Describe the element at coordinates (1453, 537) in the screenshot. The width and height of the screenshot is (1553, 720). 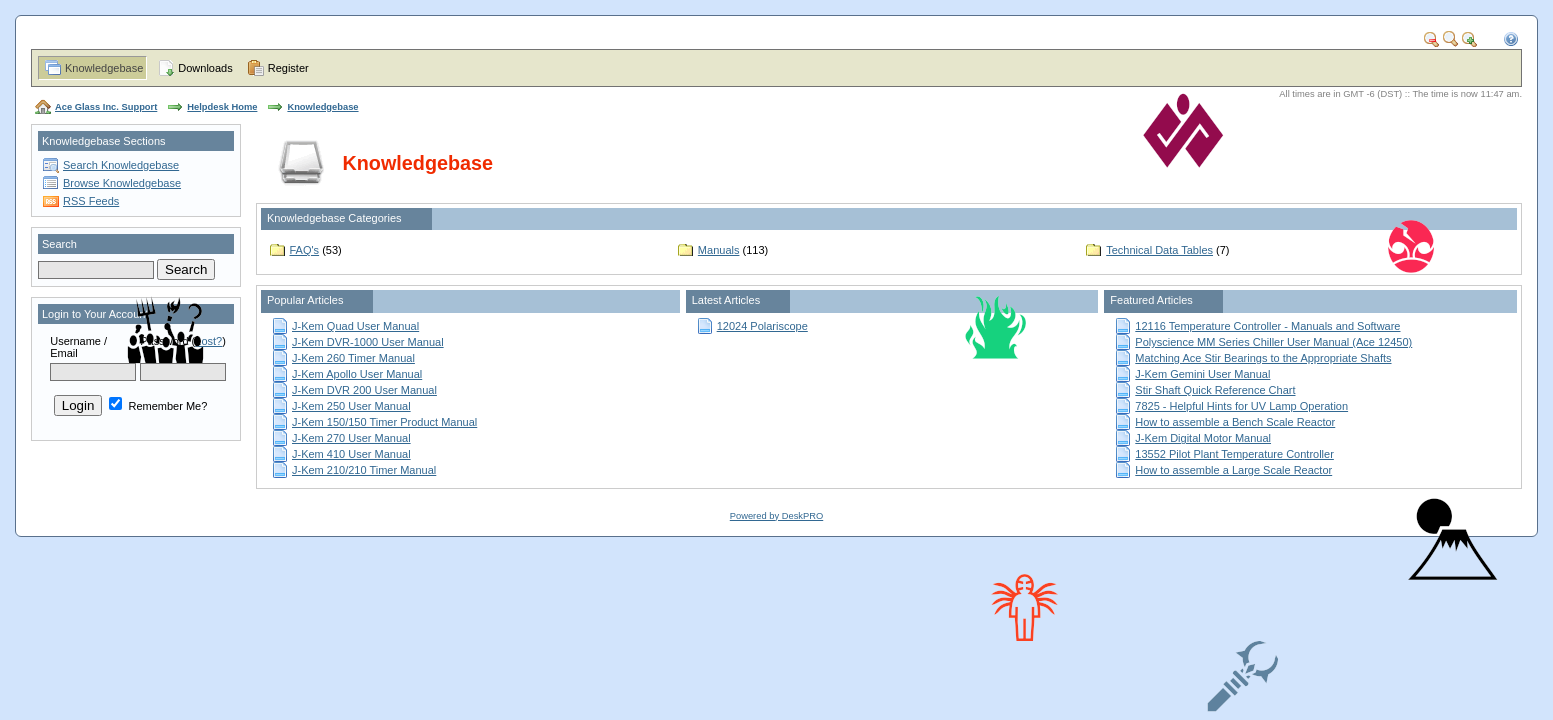
I see `represents Japan or Japanese-related content` at that location.